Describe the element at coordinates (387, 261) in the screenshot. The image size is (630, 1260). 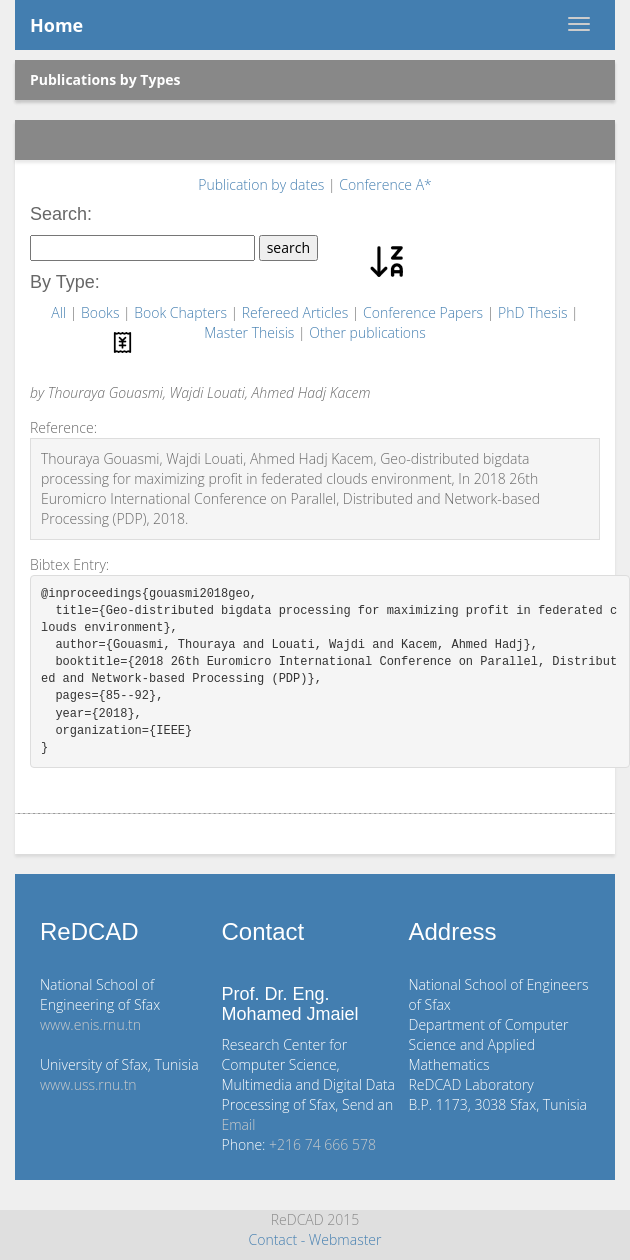
I see `sort items in reverse alphabetical order (Z to A)` at that location.